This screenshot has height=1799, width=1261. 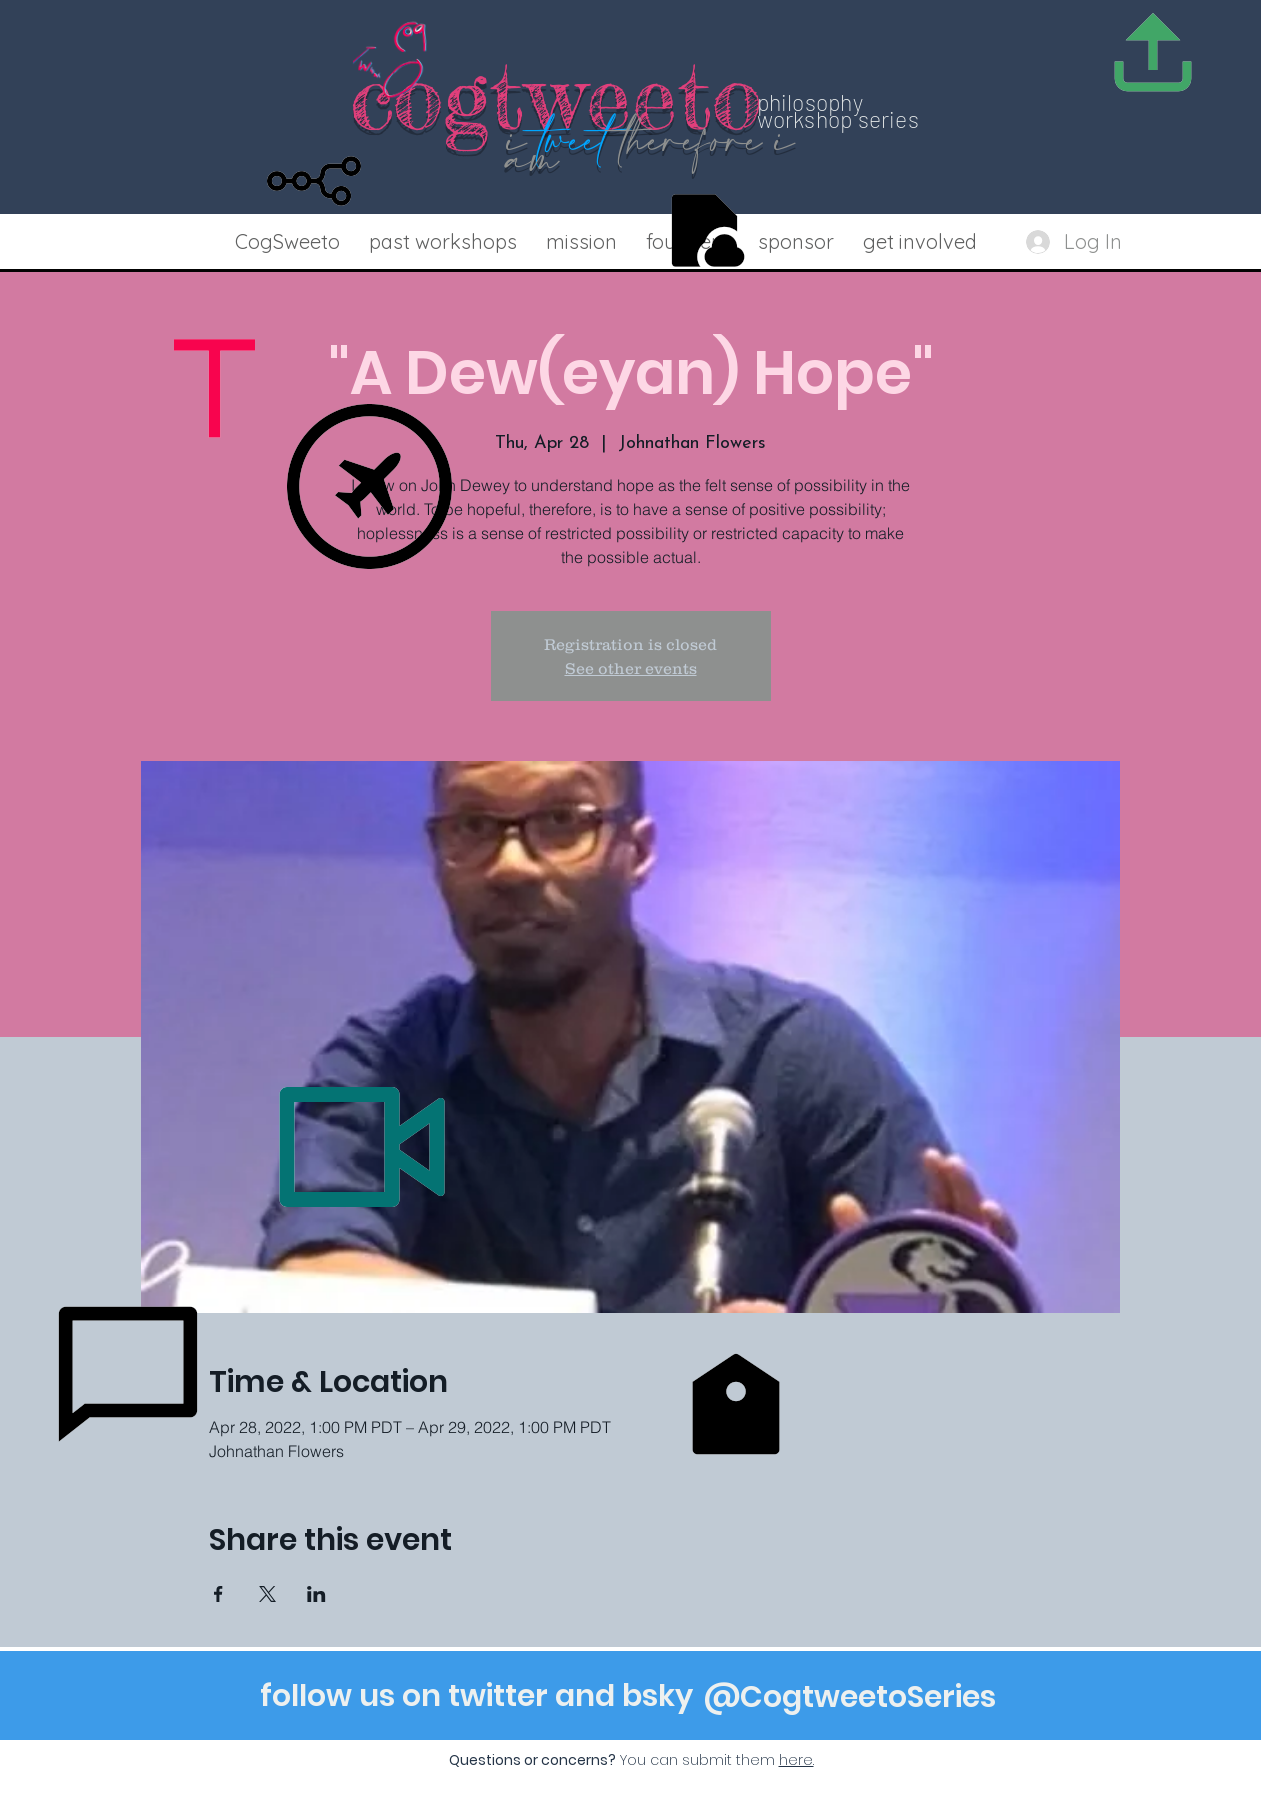 What do you see at coordinates (369, 486) in the screenshot?
I see `cockpit server management application logo` at bounding box center [369, 486].